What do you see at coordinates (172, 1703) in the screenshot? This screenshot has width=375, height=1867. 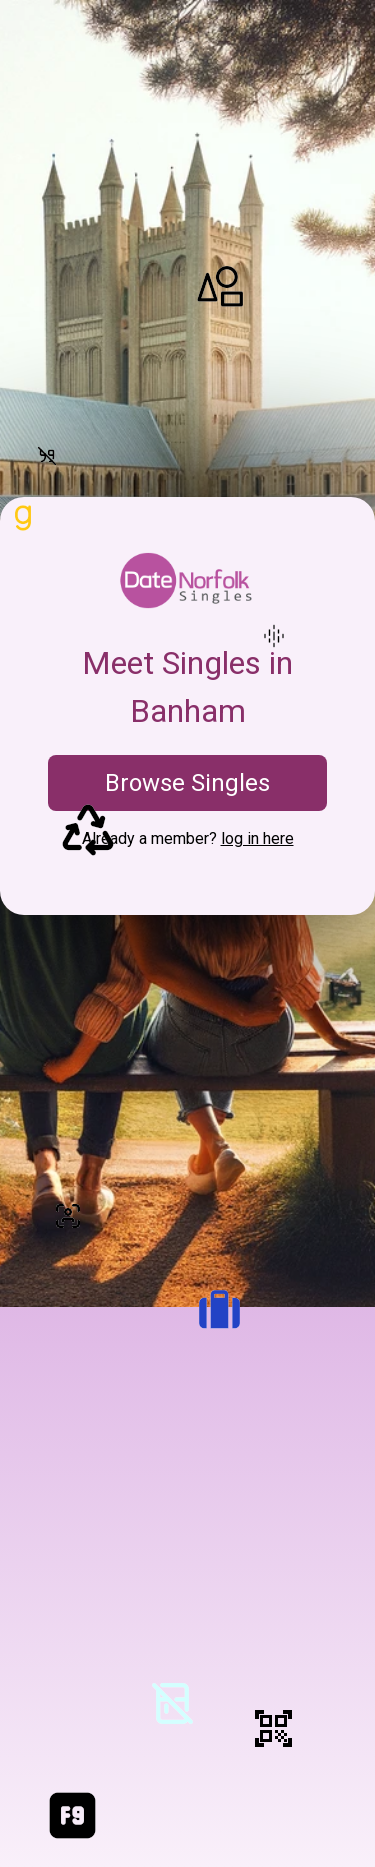 I see `refrigerator or cooling feature disabled` at bounding box center [172, 1703].